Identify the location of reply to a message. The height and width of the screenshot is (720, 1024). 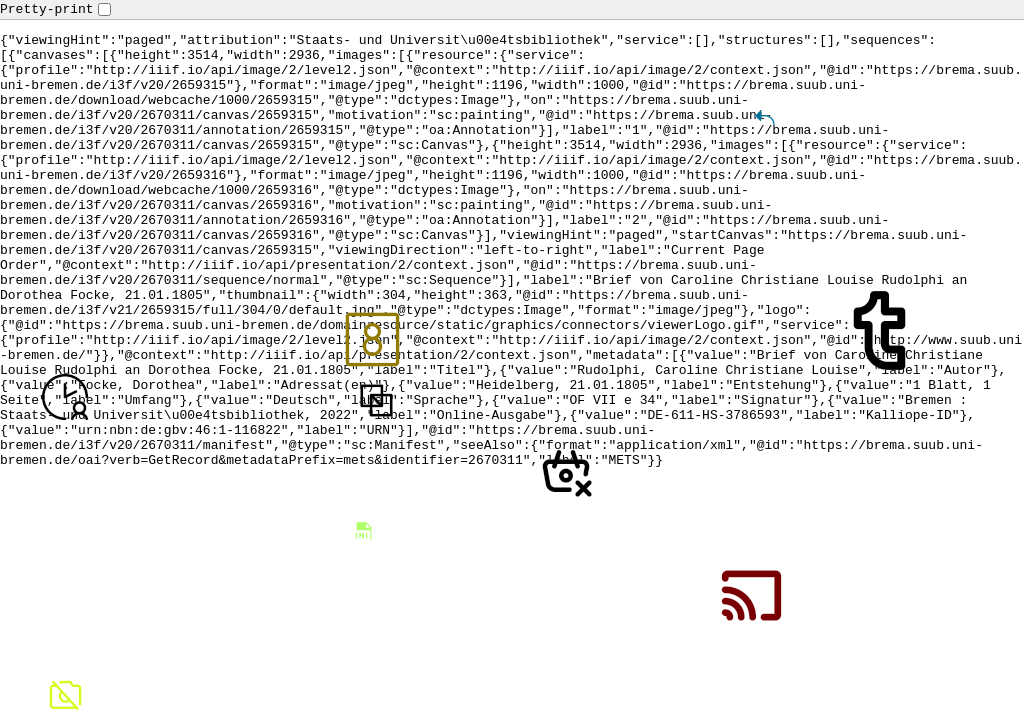
(765, 118).